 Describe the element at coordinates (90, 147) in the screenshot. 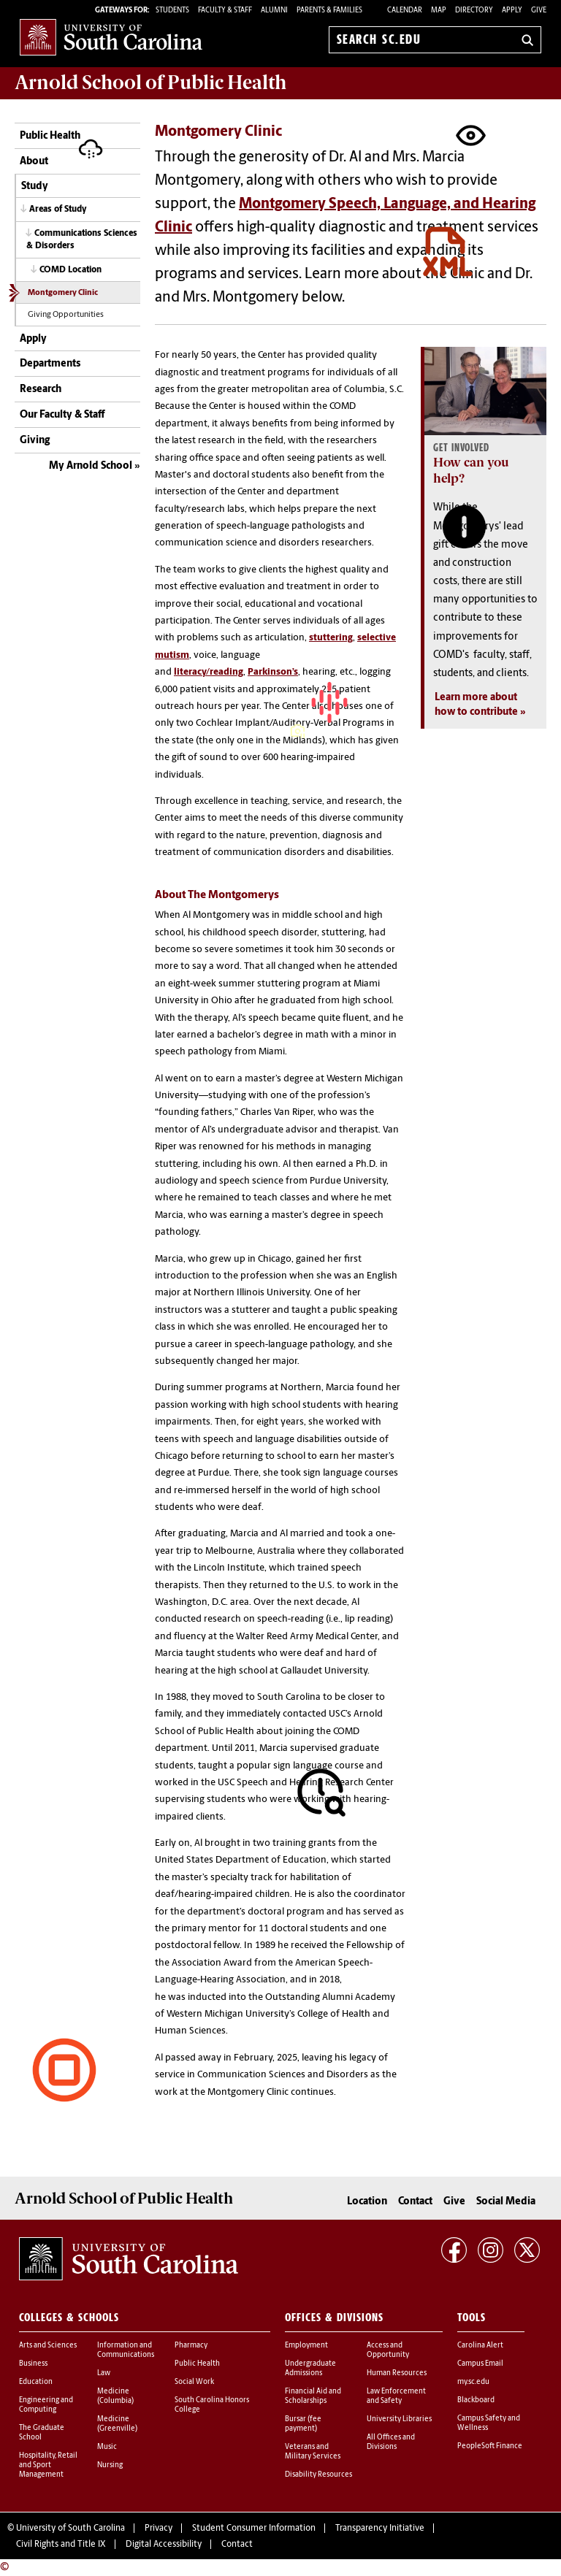

I see `indicates snowy weather conditions` at that location.